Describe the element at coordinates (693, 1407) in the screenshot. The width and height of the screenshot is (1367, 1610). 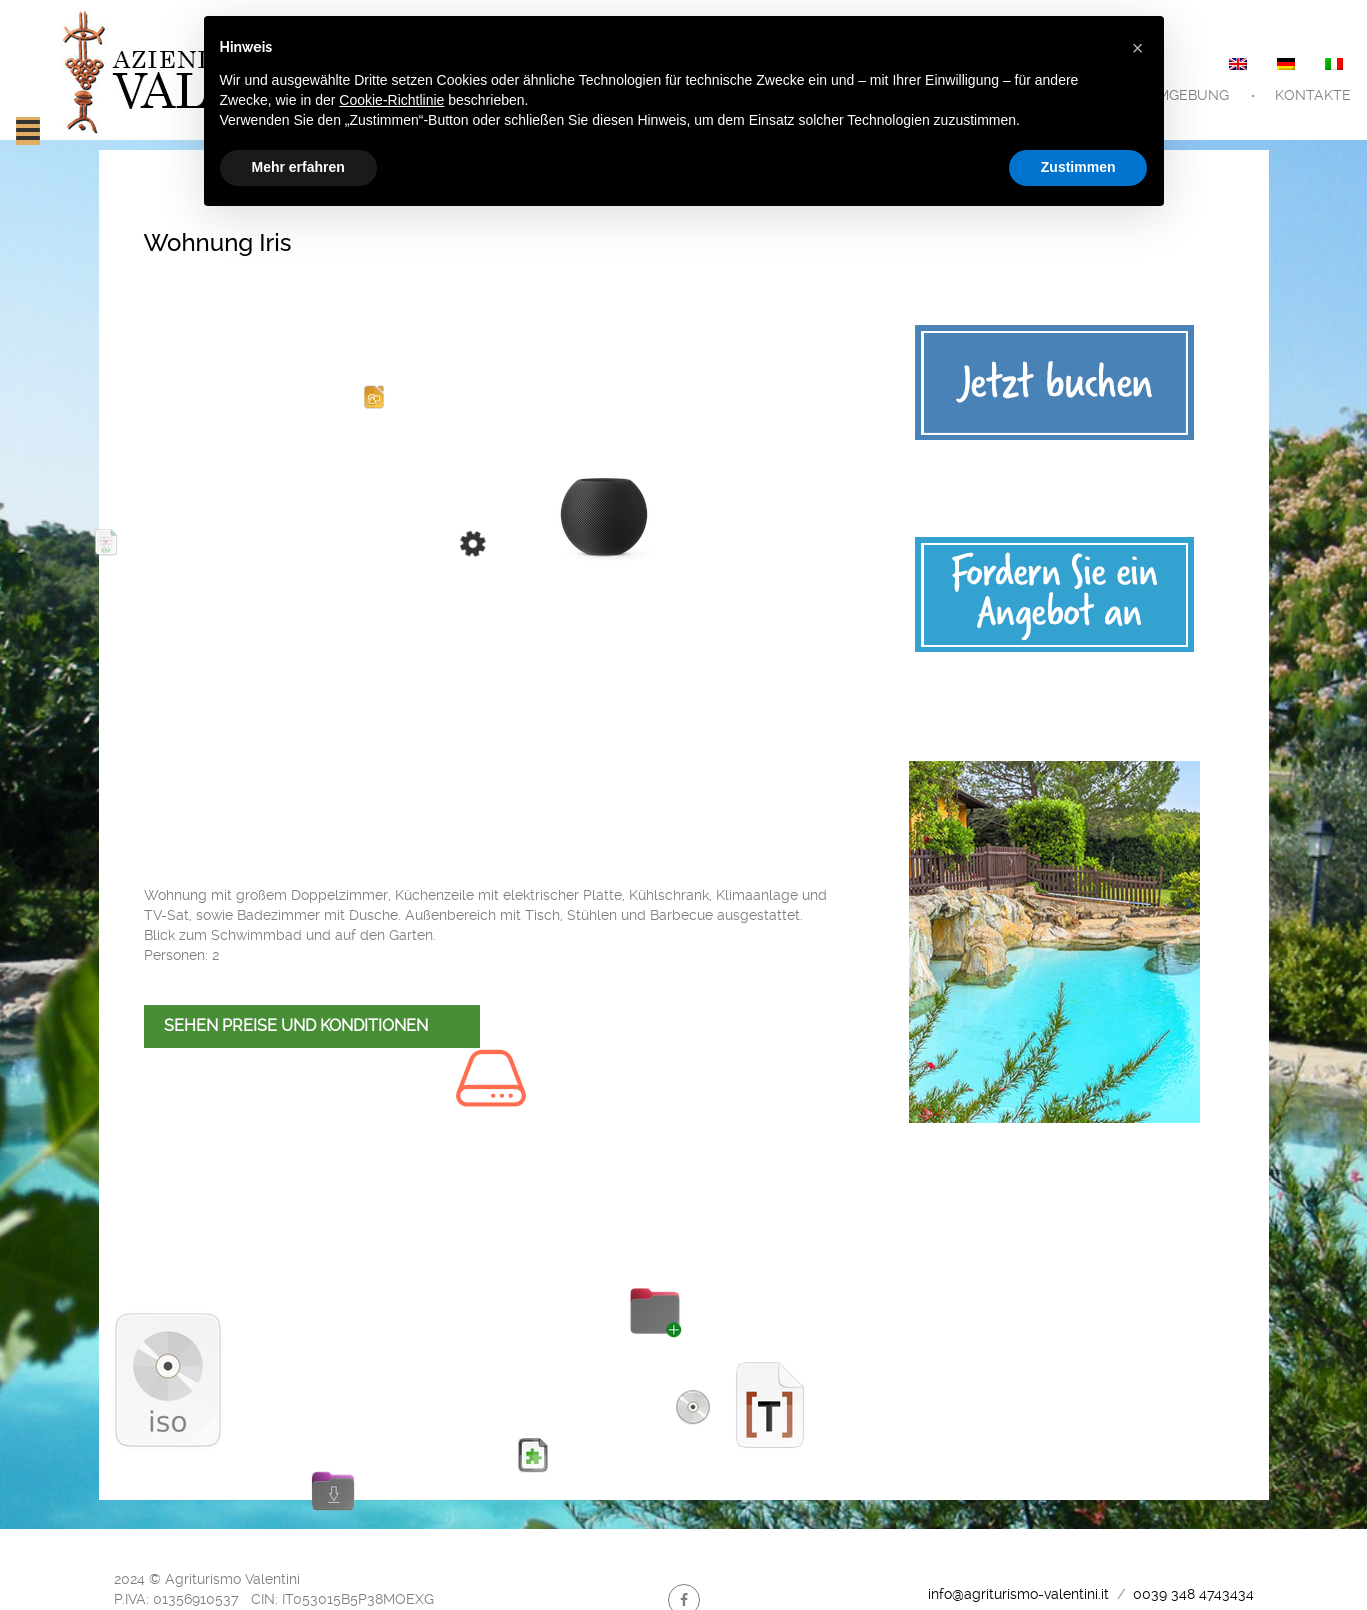
I see `indicates a CD/DVD drive or optical media device` at that location.